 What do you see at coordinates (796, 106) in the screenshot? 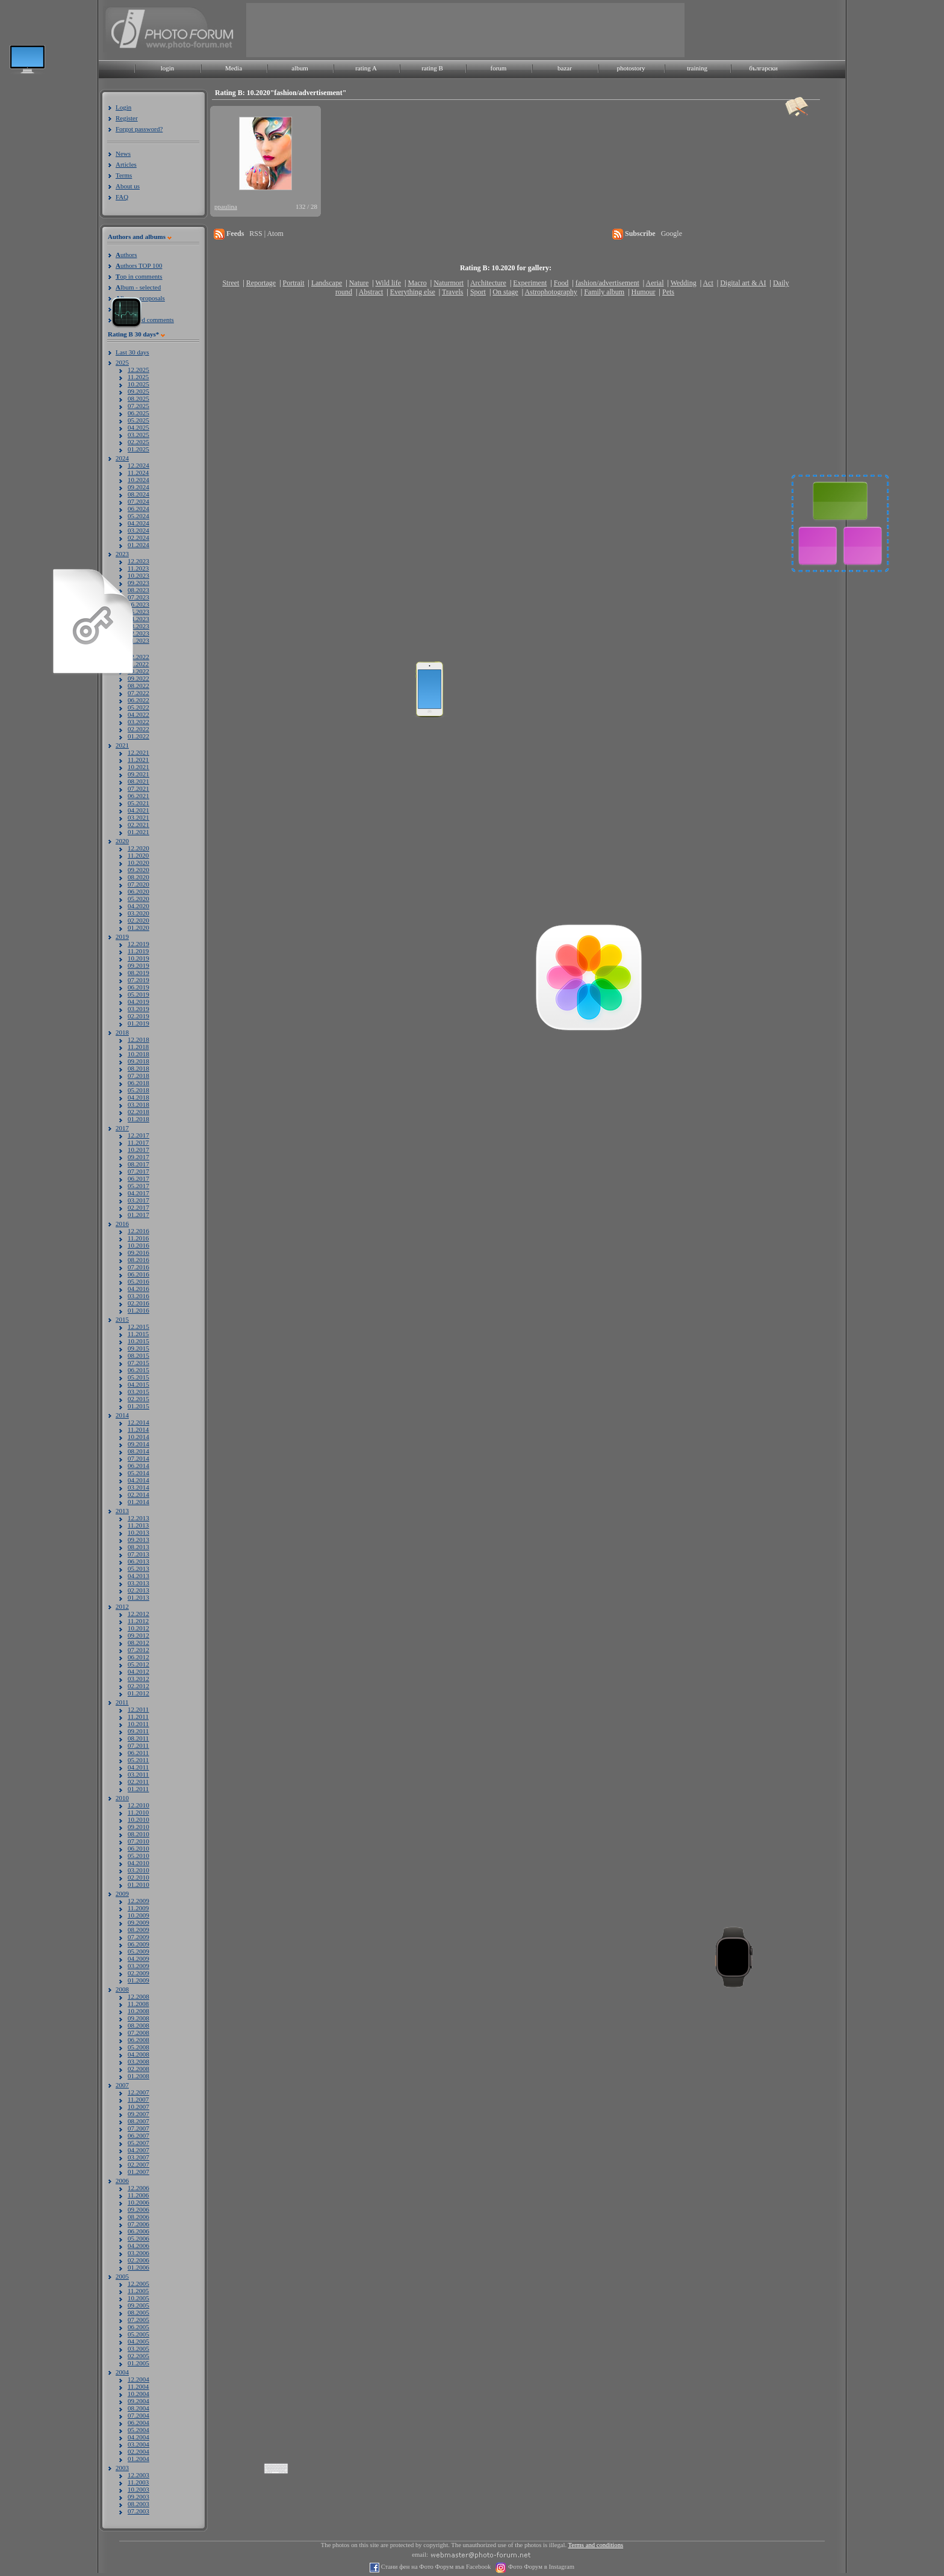
I see `access hanja character conversion tool` at bounding box center [796, 106].